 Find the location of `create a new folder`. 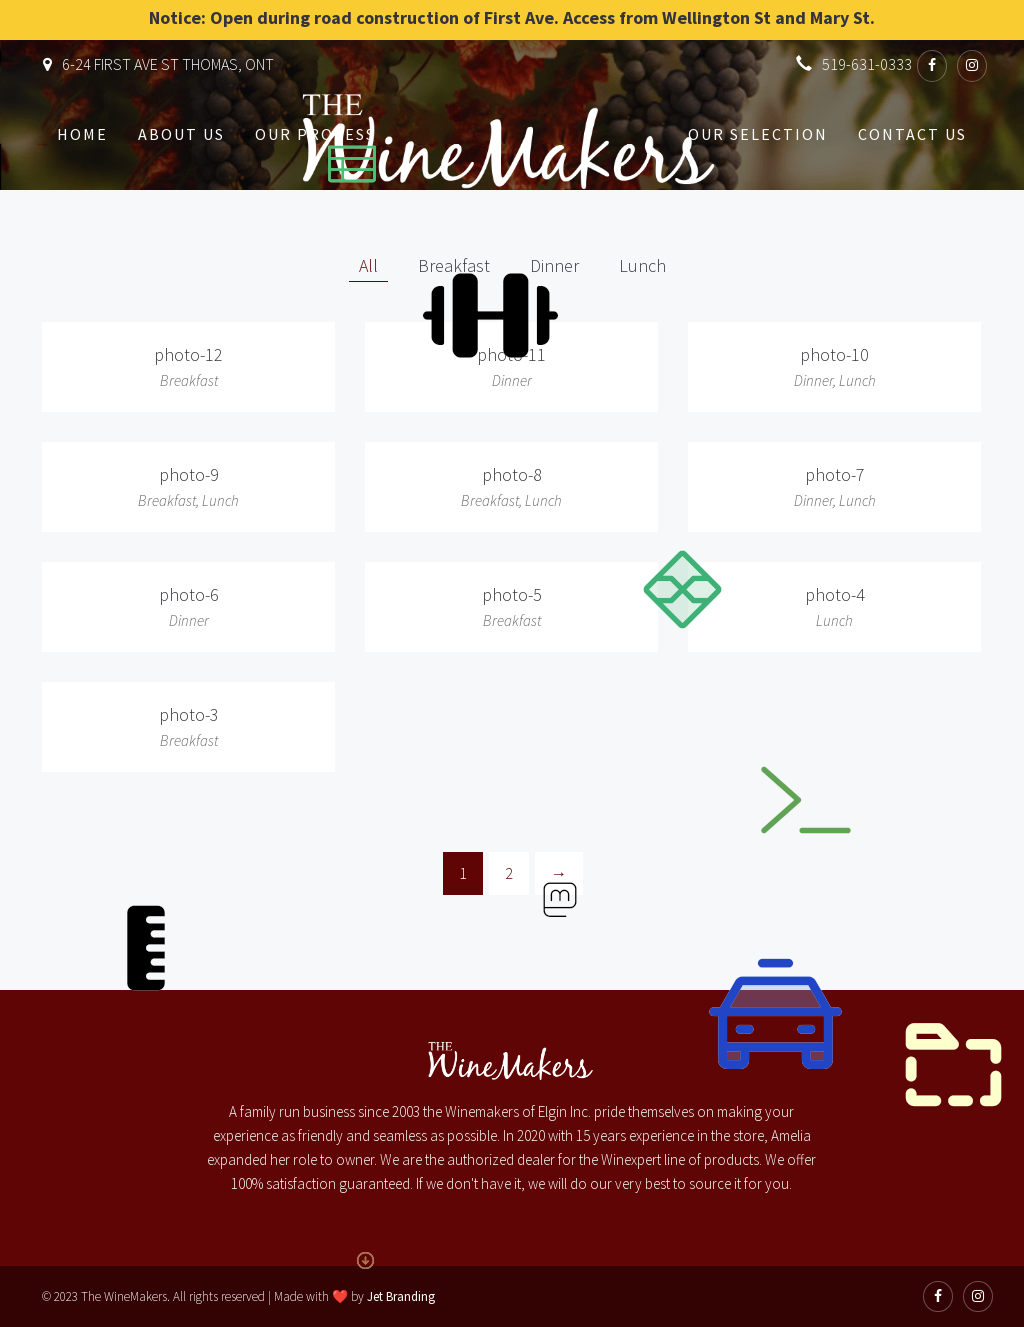

create a new folder is located at coordinates (953, 1065).